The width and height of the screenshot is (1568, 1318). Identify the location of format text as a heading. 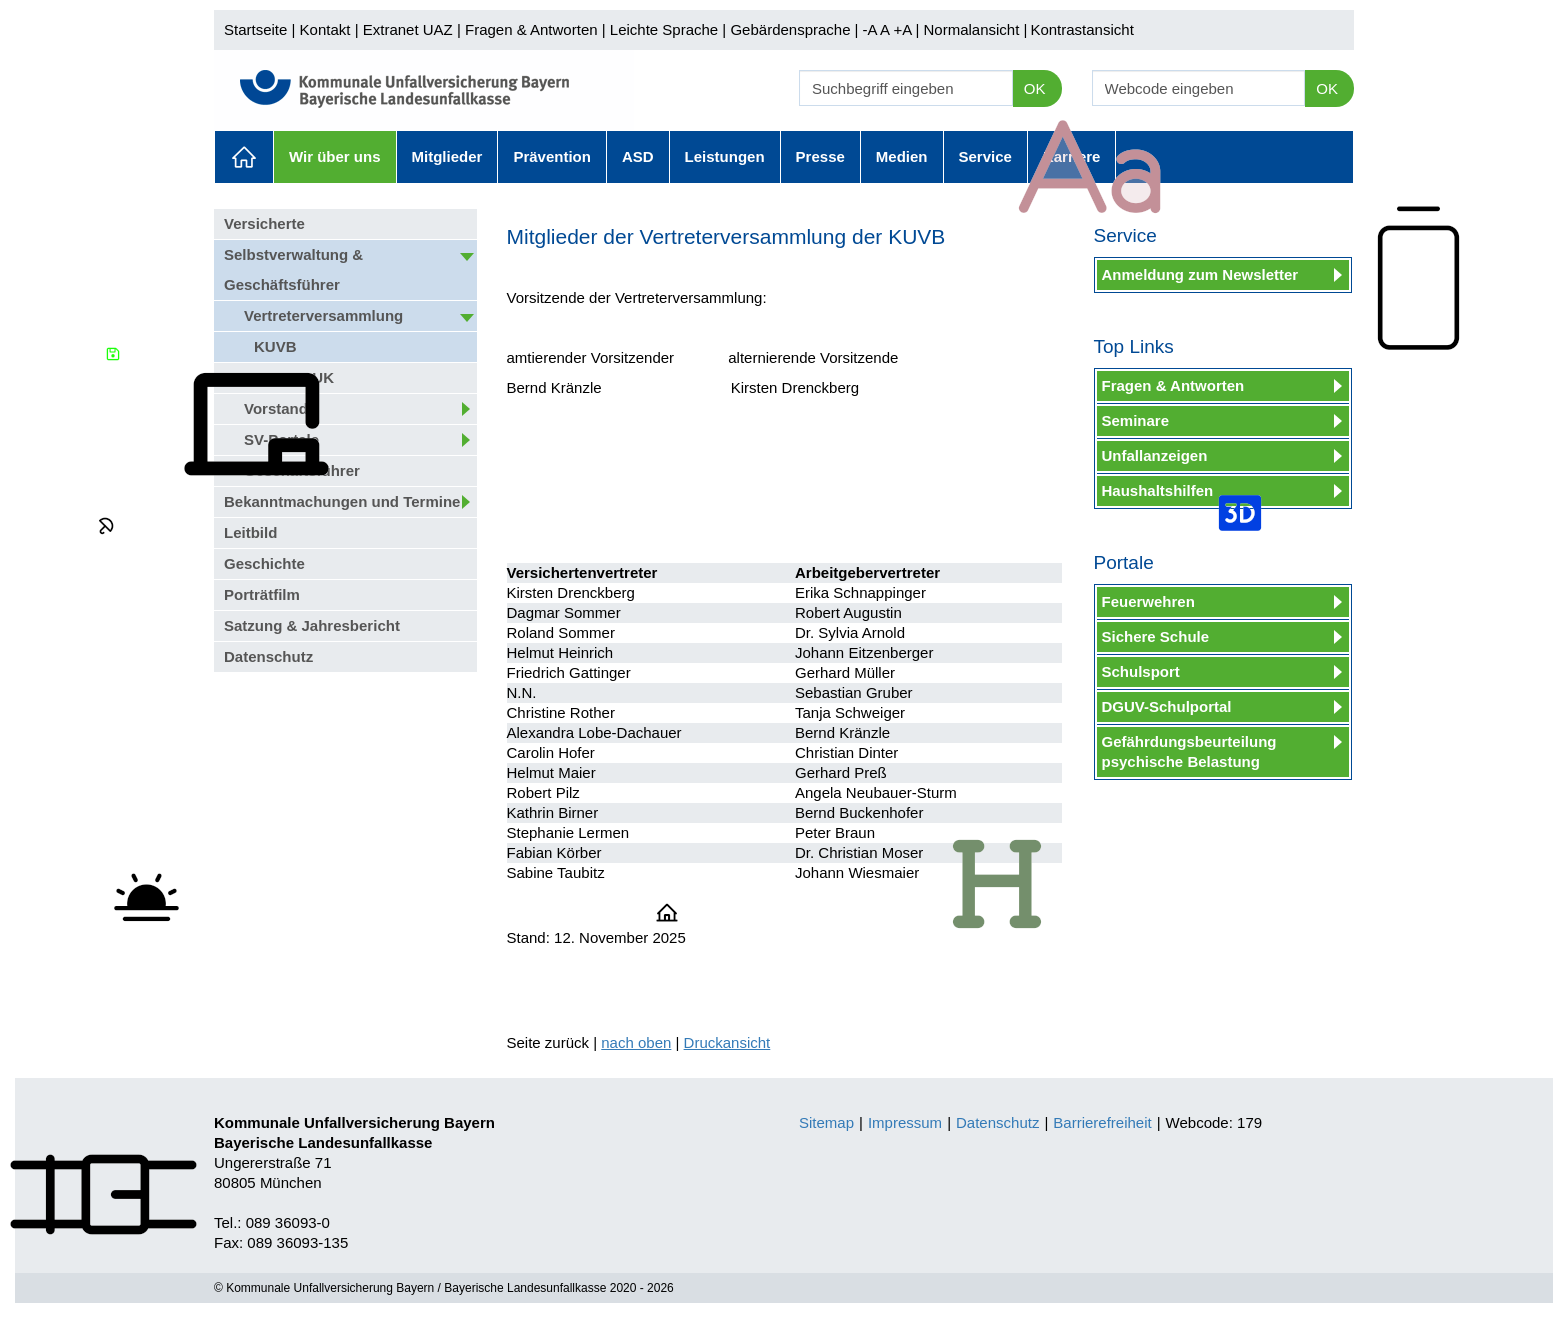
(997, 884).